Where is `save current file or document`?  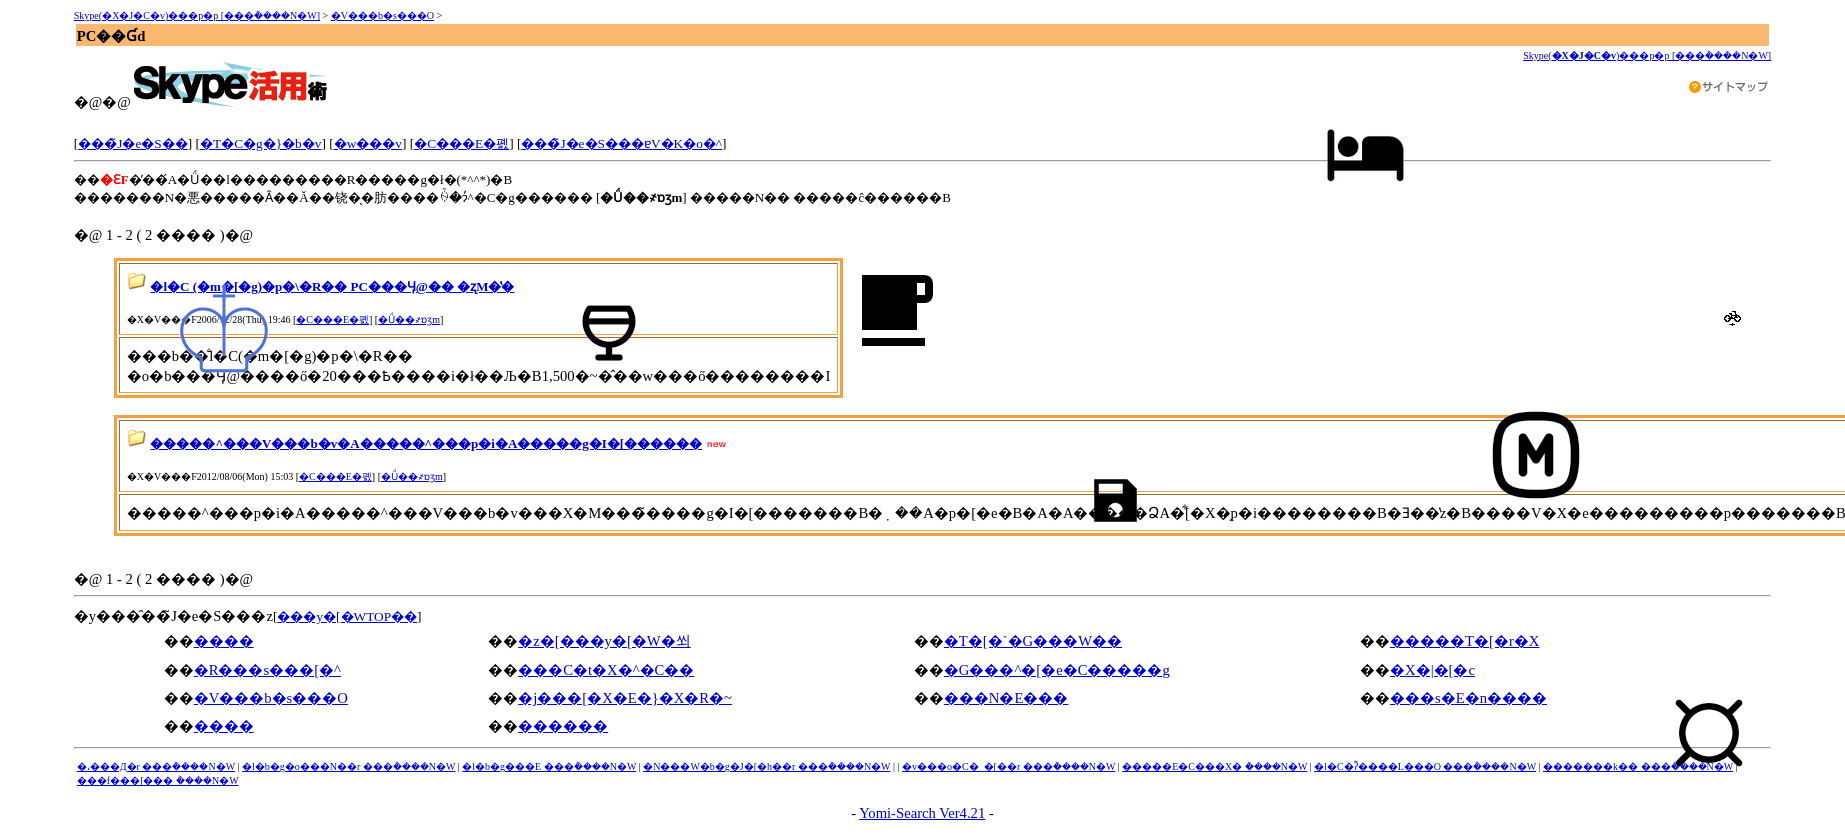
save current file or document is located at coordinates (1115, 500).